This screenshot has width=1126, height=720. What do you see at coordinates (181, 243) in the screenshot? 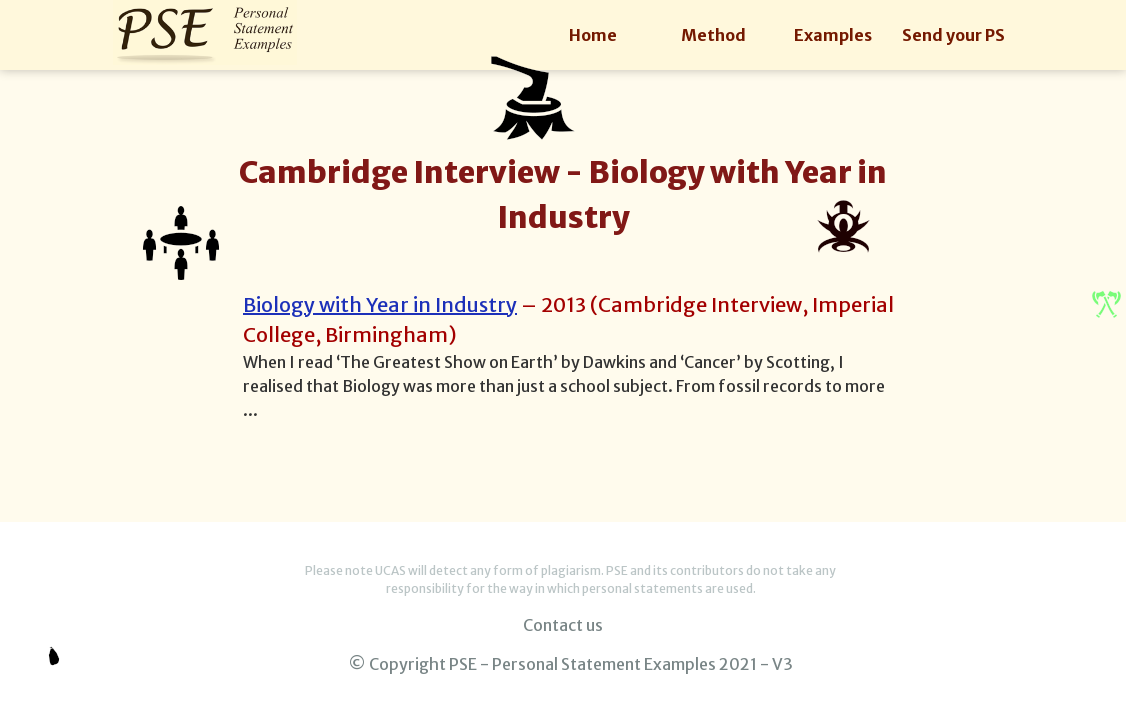
I see `join or schedule a meeting` at bounding box center [181, 243].